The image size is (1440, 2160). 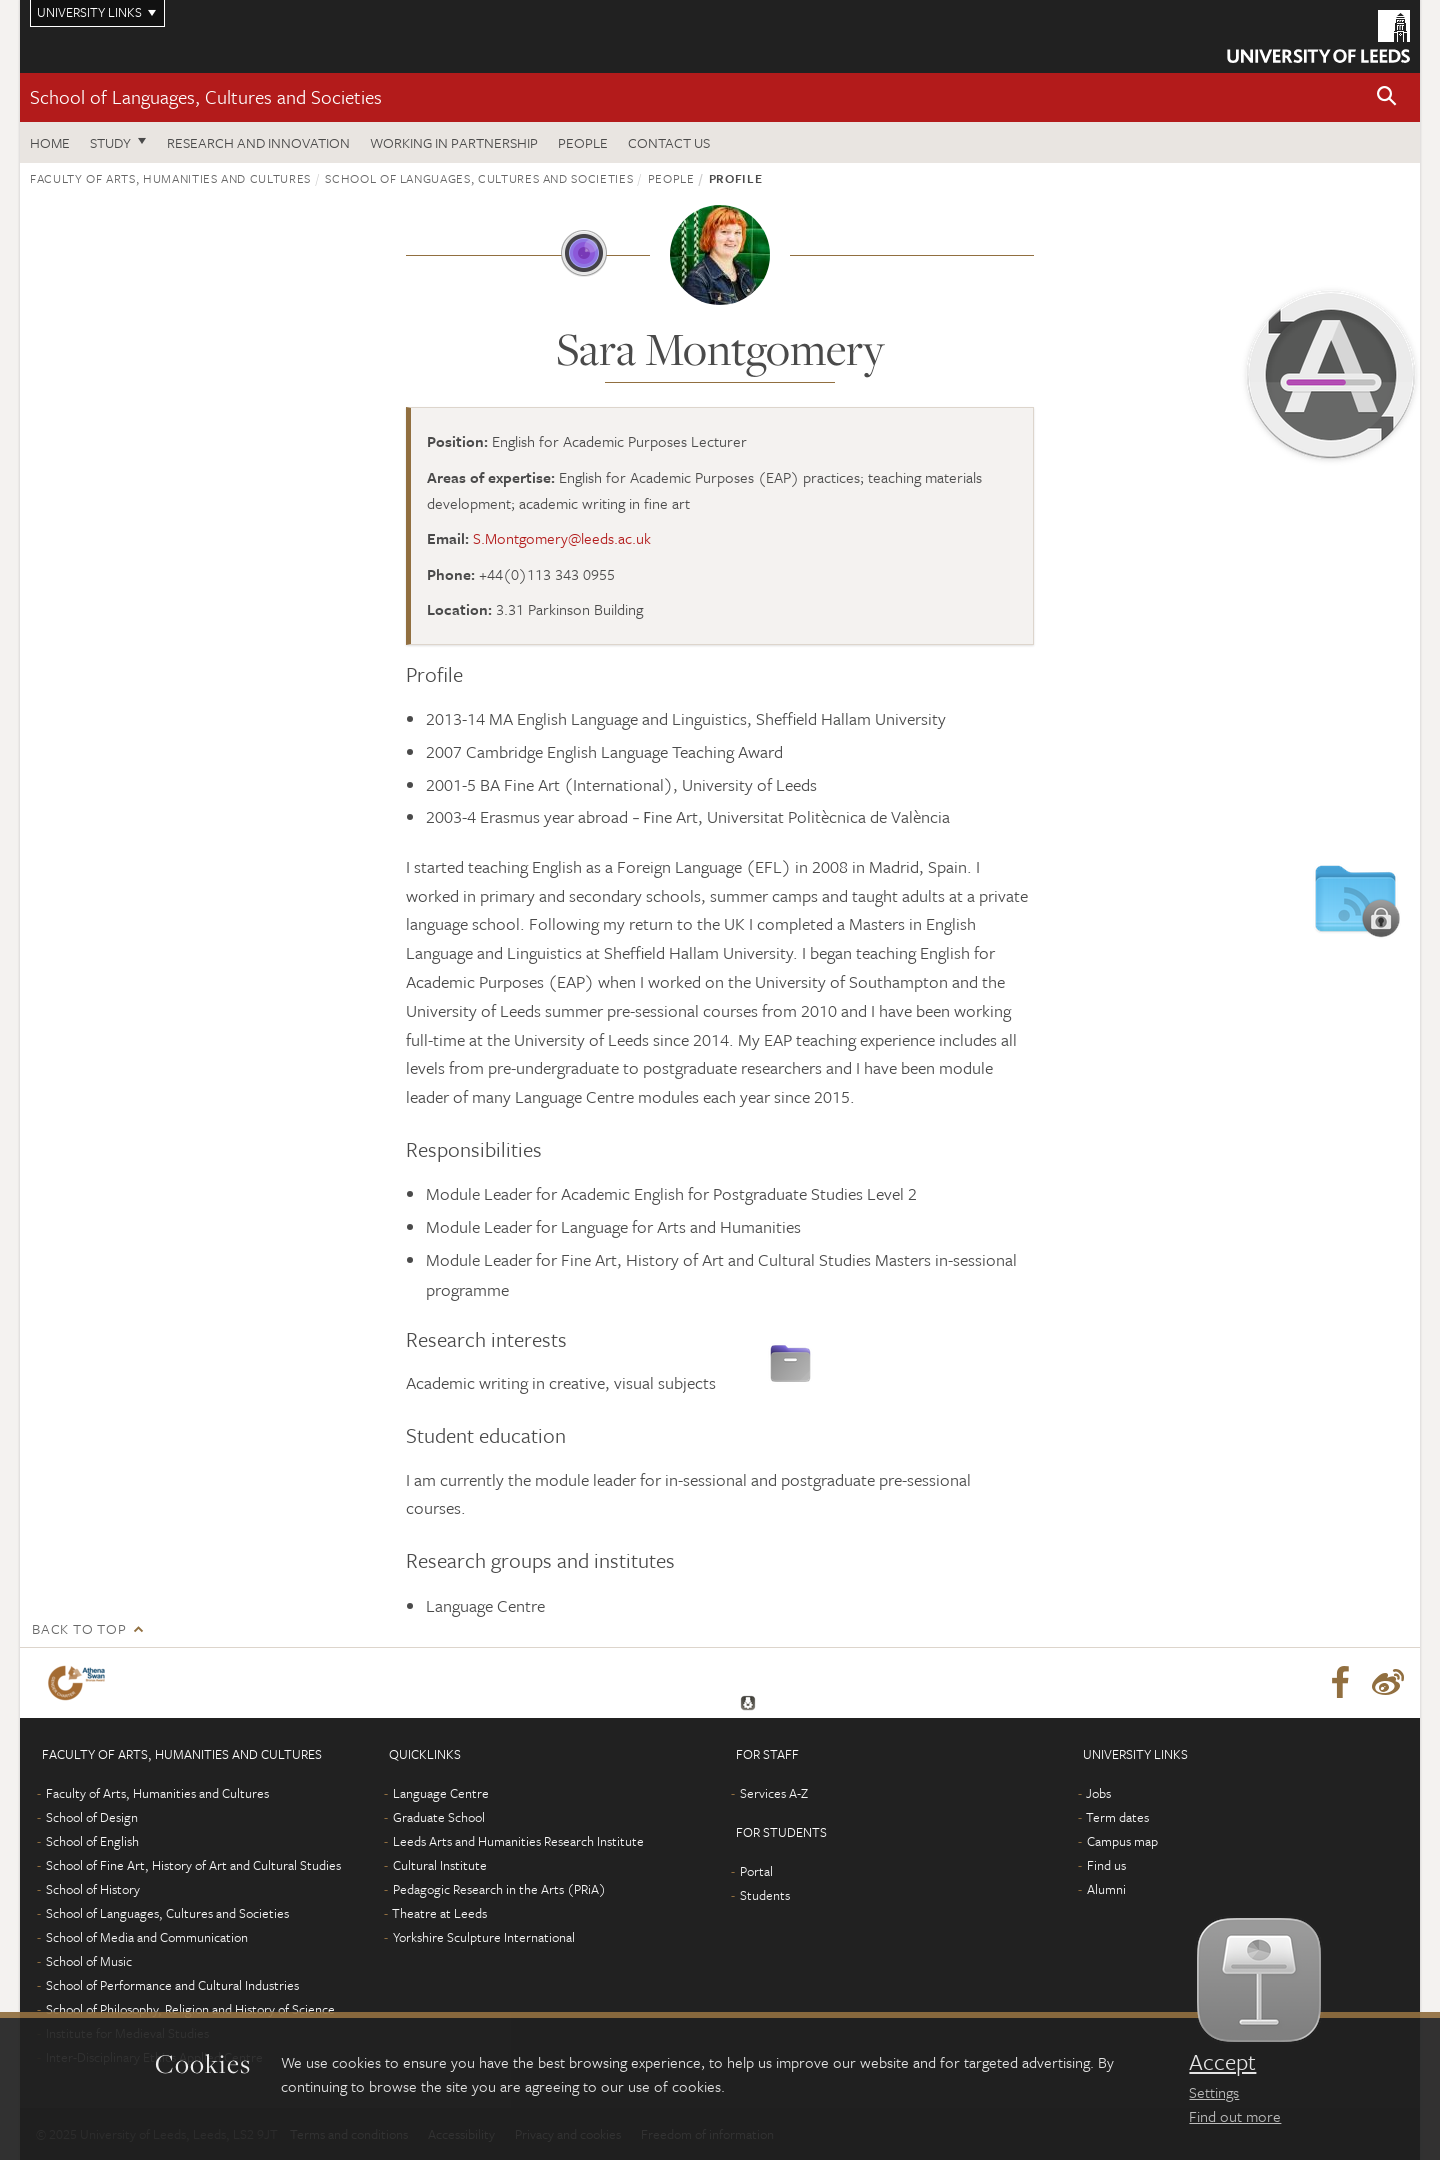 What do you see at coordinates (1355, 898) in the screenshot?
I see `open securefx secure file transfer application` at bounding box center [1355, 898].